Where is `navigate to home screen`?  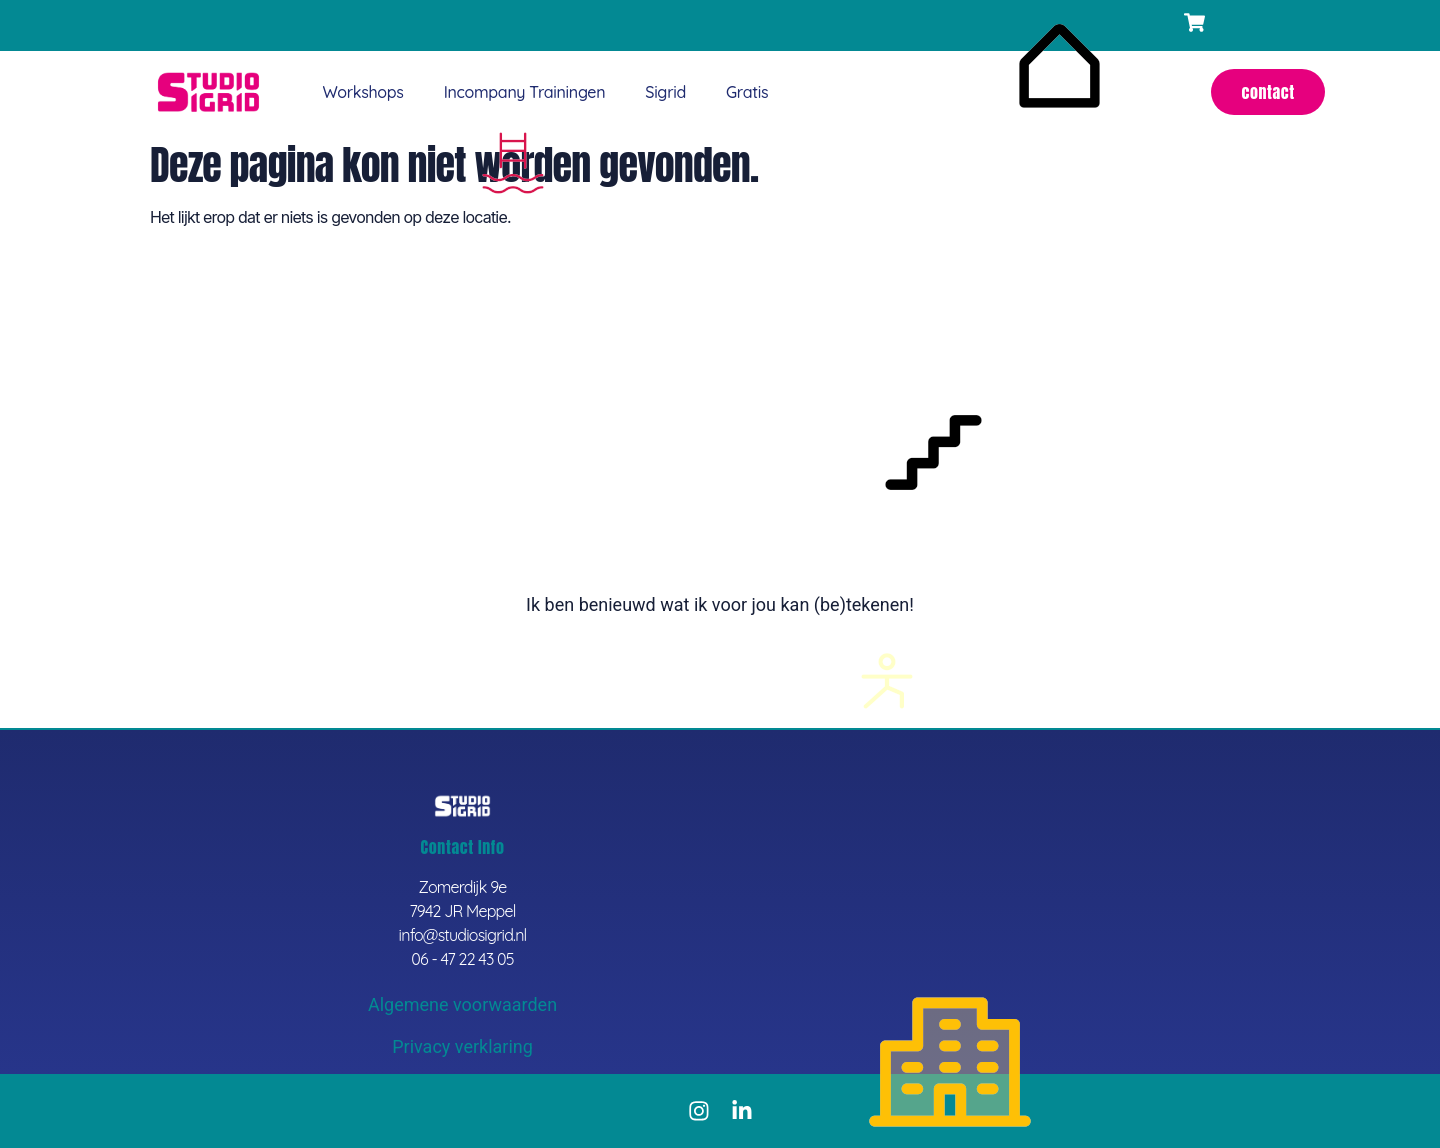
navigate to home screen is located at coordinates (1059, 67).